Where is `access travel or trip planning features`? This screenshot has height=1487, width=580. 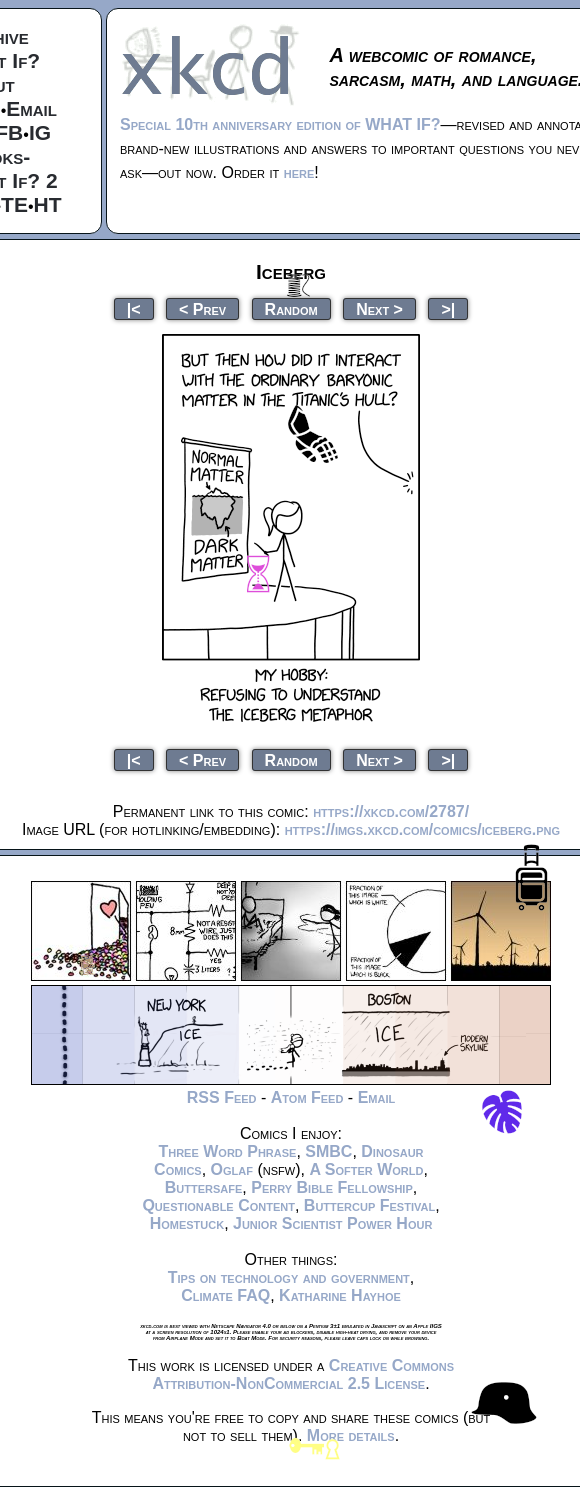 access travel or trip planning features is located at coordinates (531, 877).